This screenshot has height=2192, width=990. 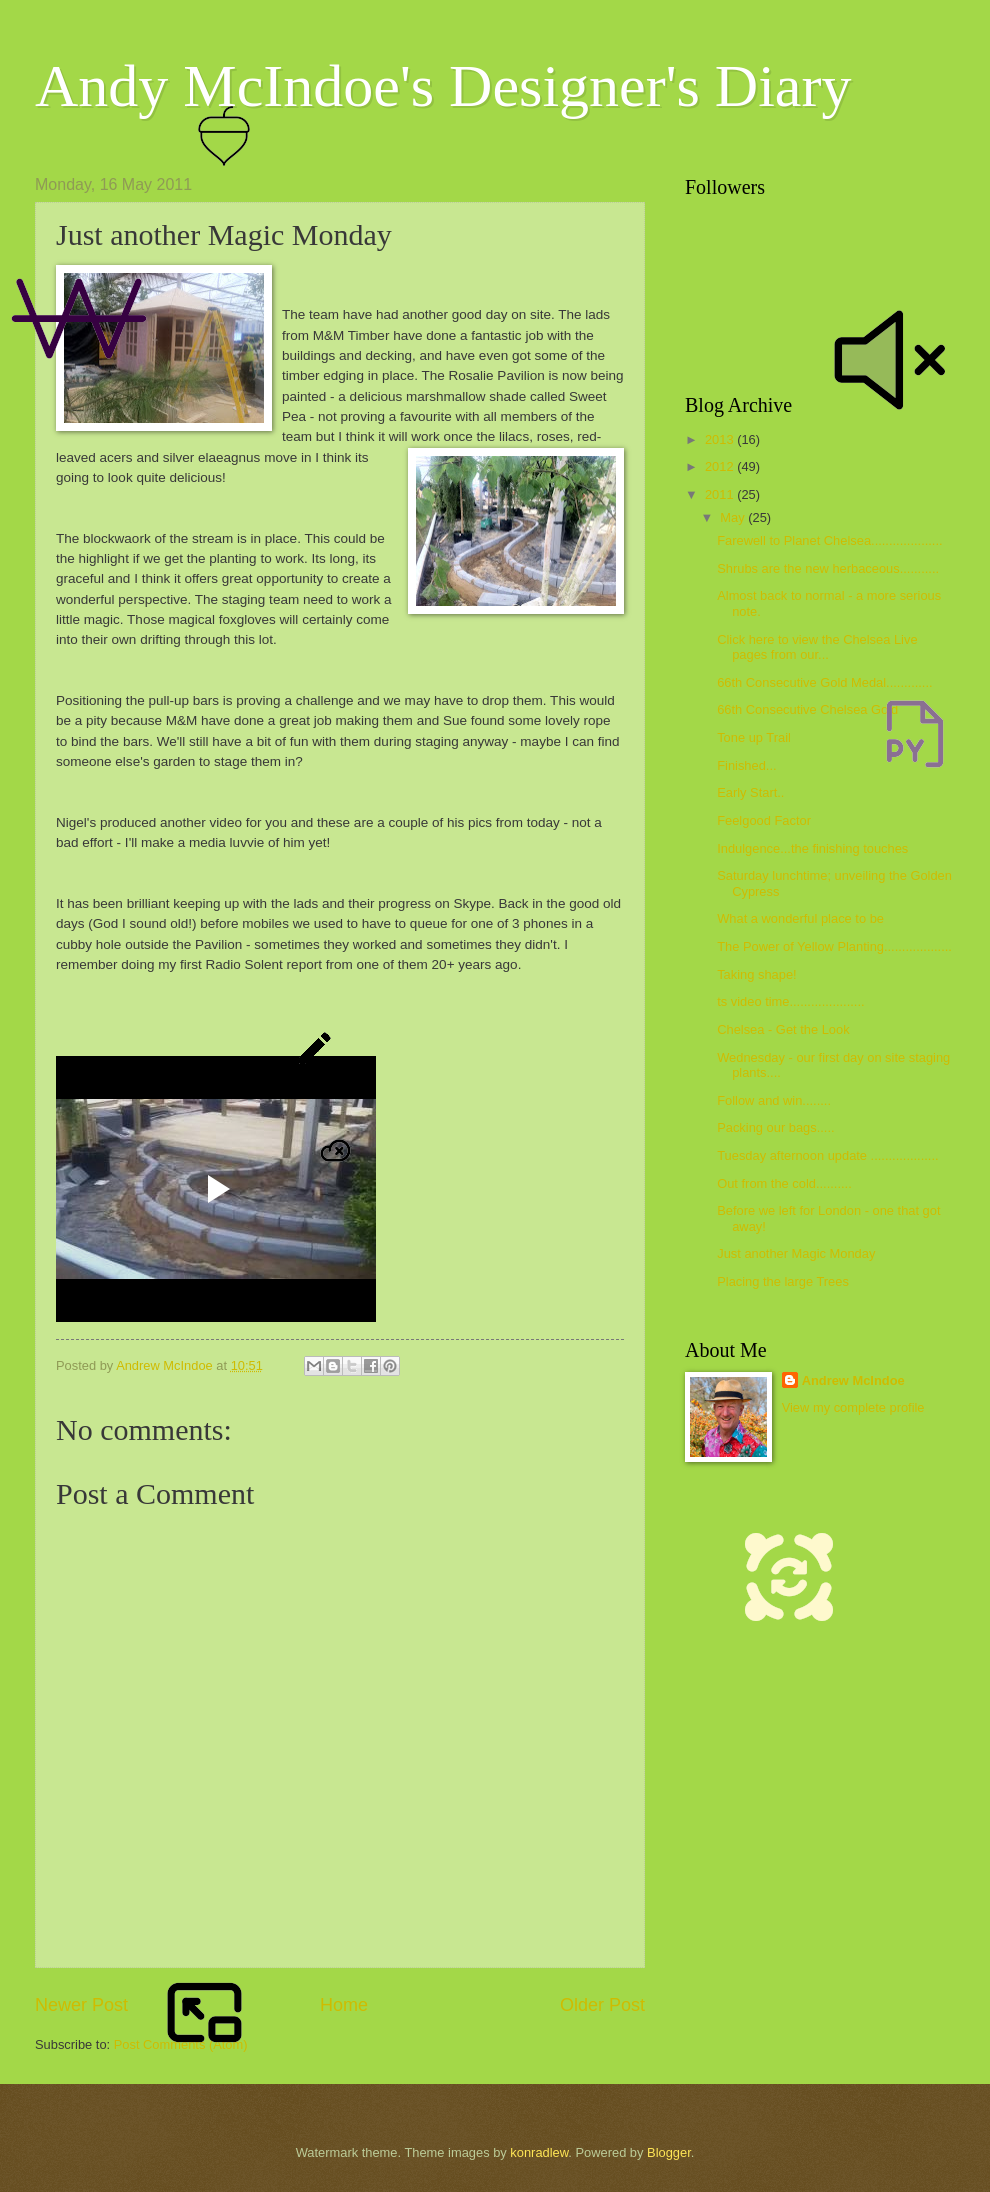 What do you see at coordinates (224, 136) in the screenshot?
I see `nature or outdoors category indicator` at bounding box center [224, 136].